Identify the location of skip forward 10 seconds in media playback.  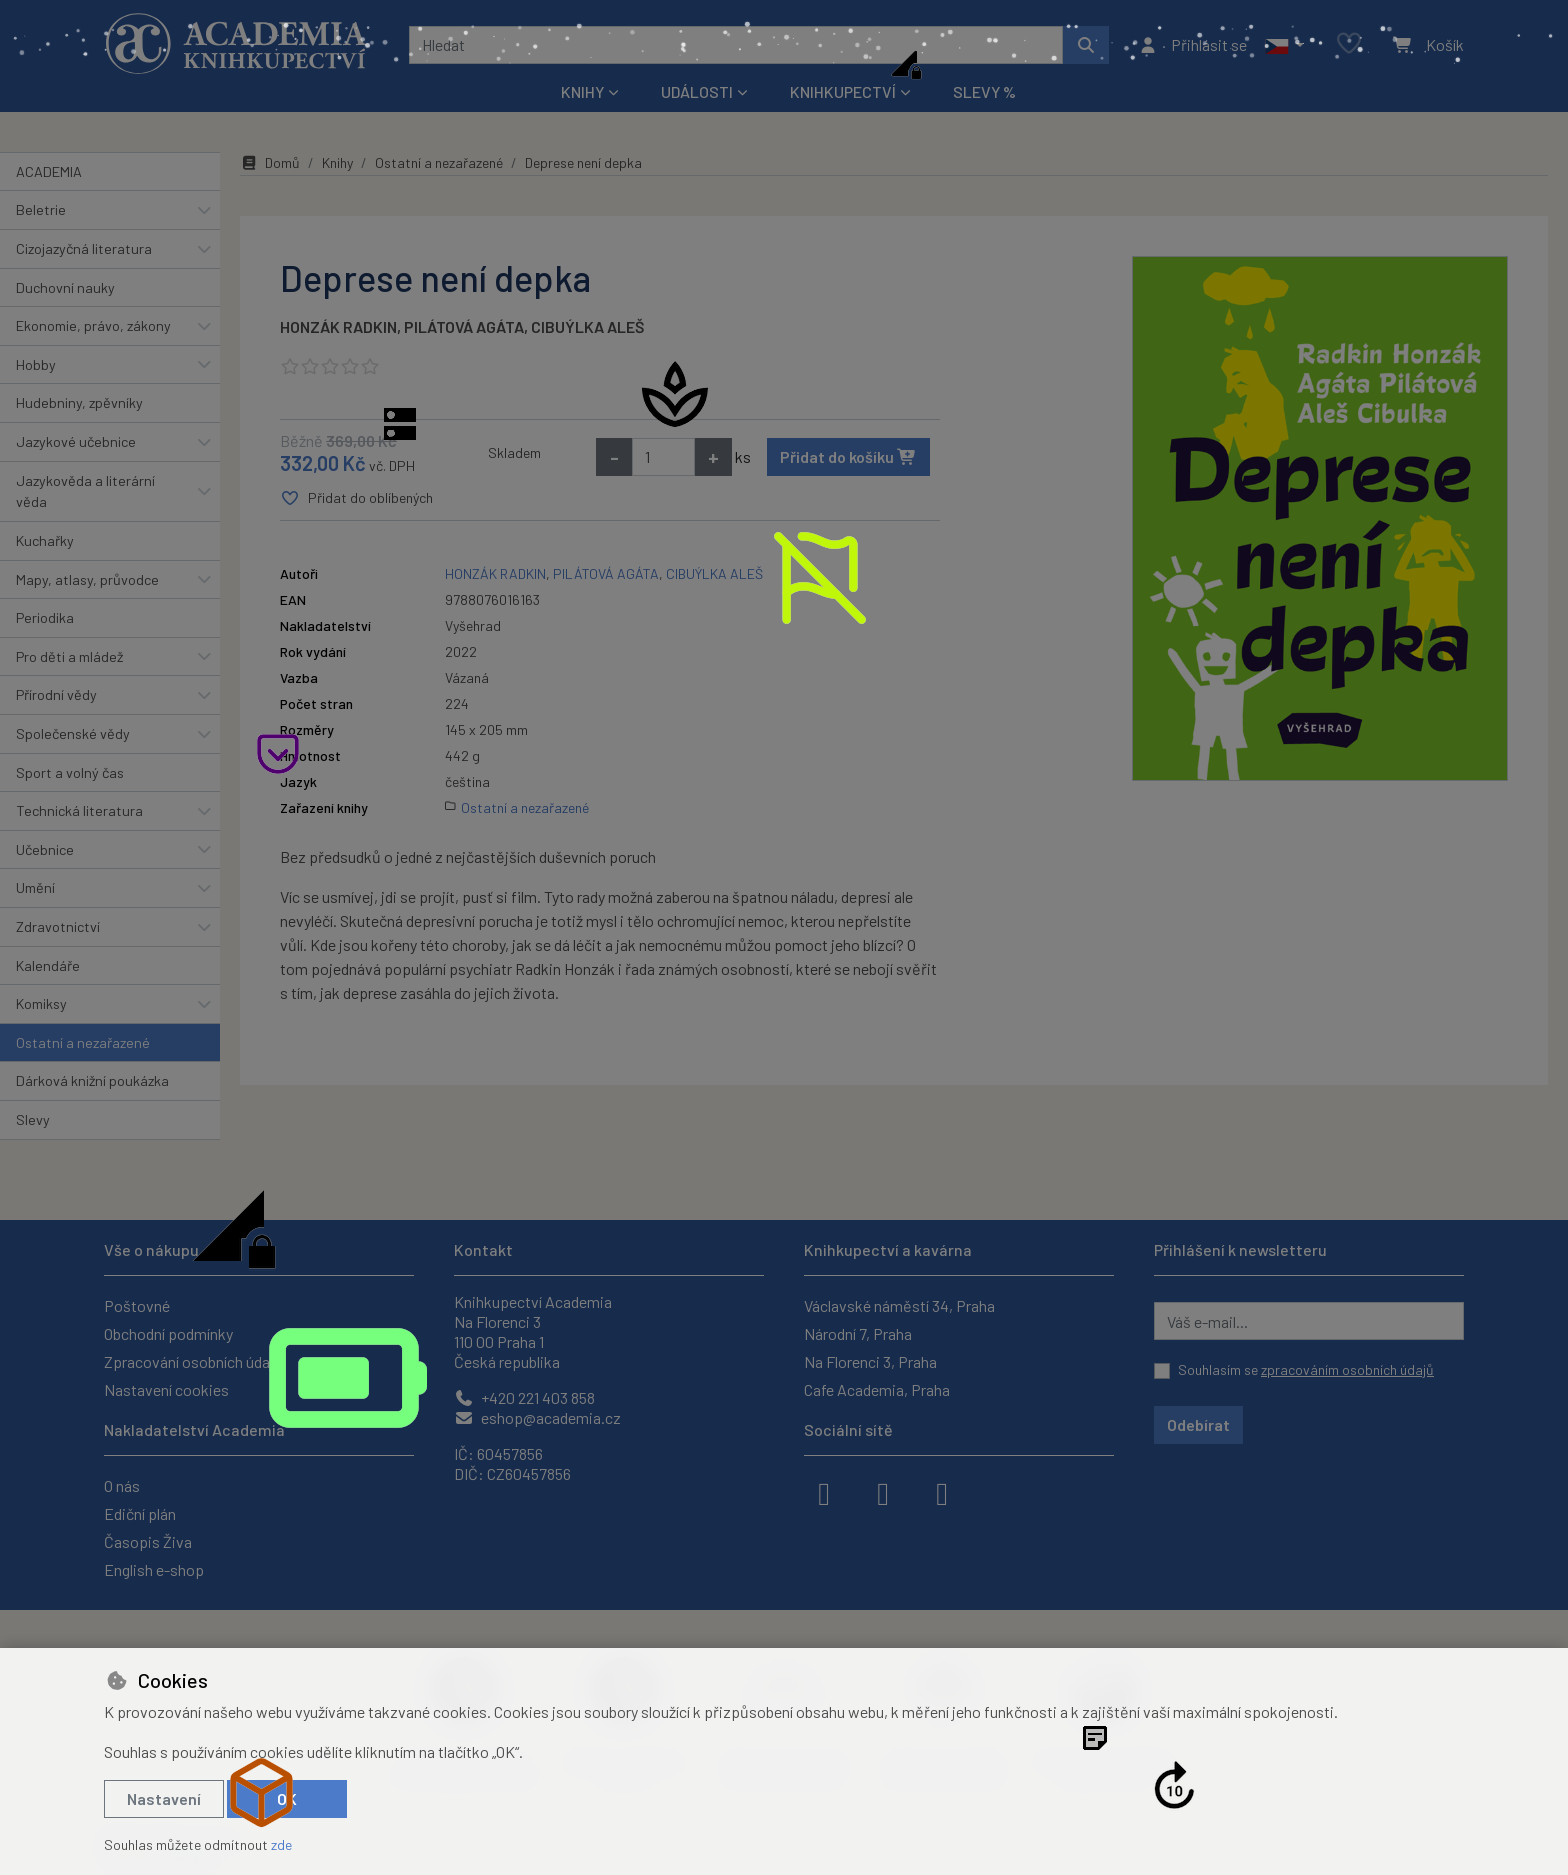
(1174, 1786).